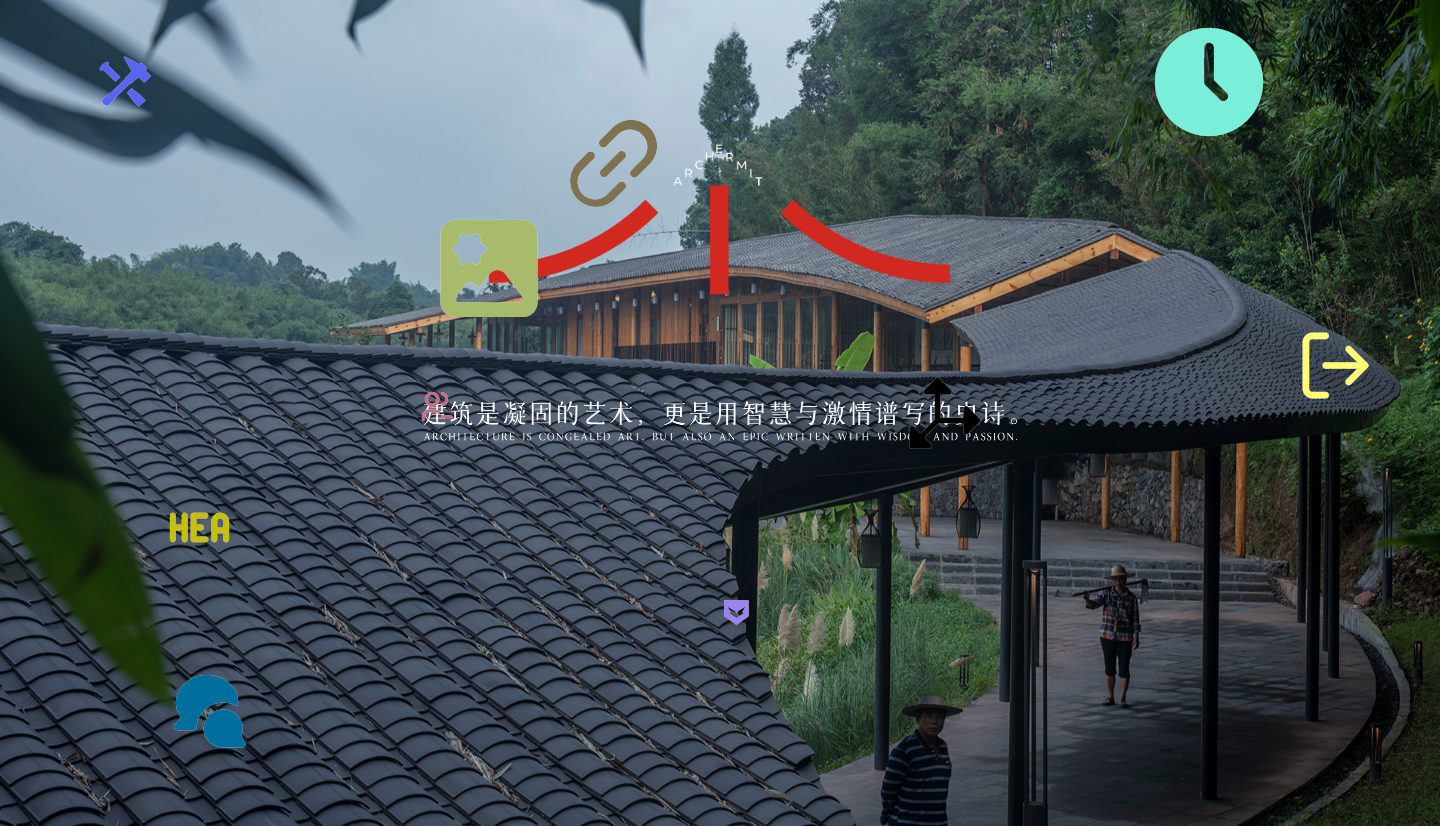  Describe the element at coordinates (1209, 82) in the screenshot. I see `view message timestamps` at that location.